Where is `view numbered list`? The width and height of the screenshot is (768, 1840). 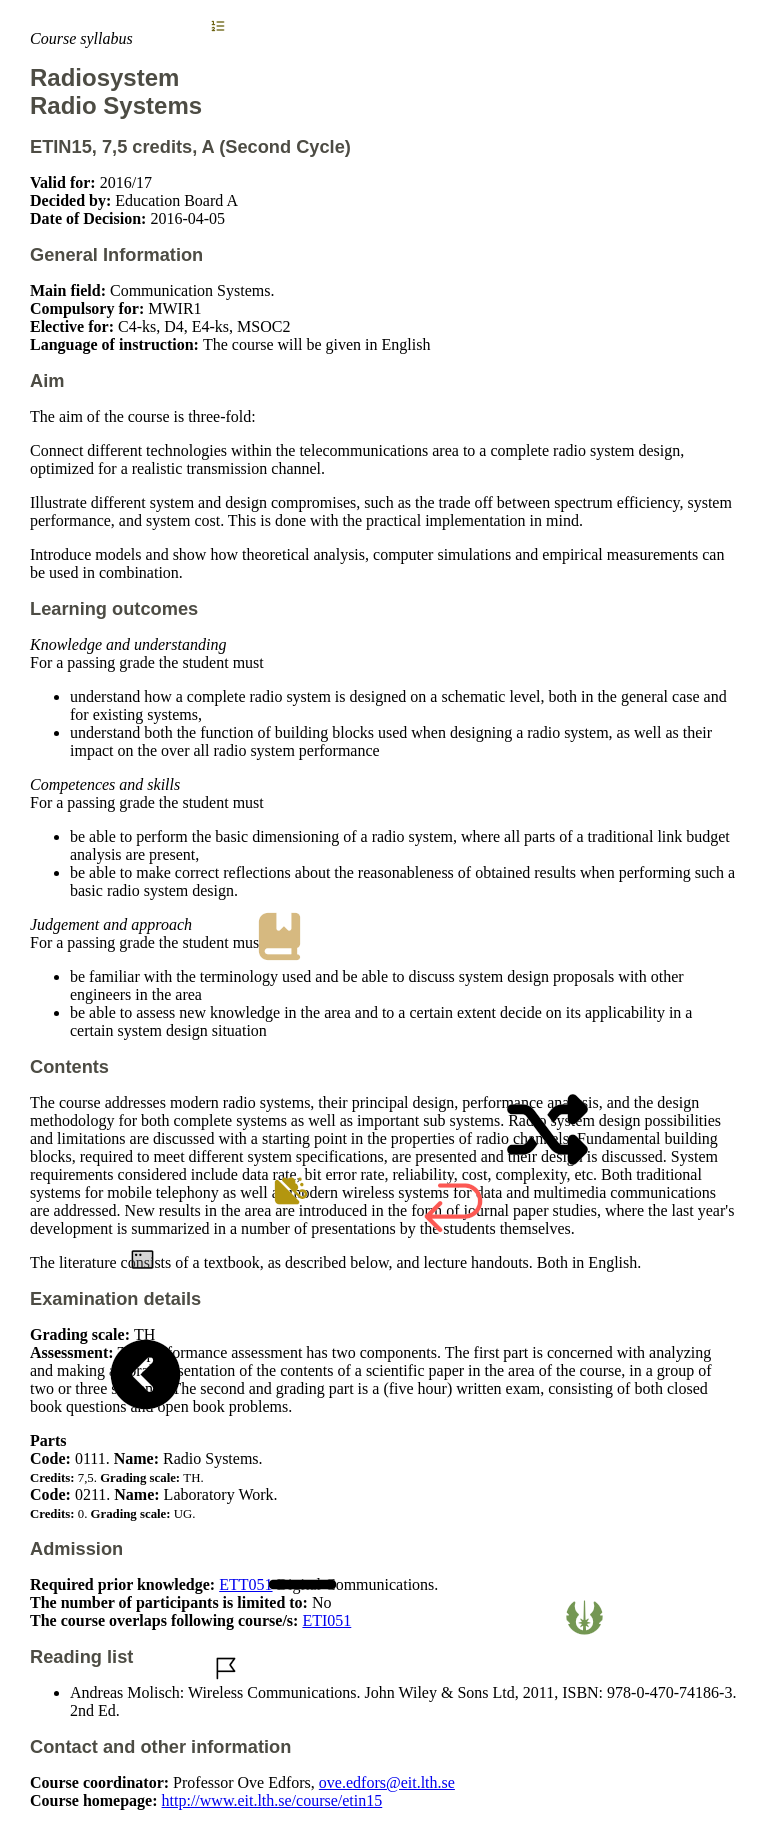 view numbered list is located at coordinates (218, 26).